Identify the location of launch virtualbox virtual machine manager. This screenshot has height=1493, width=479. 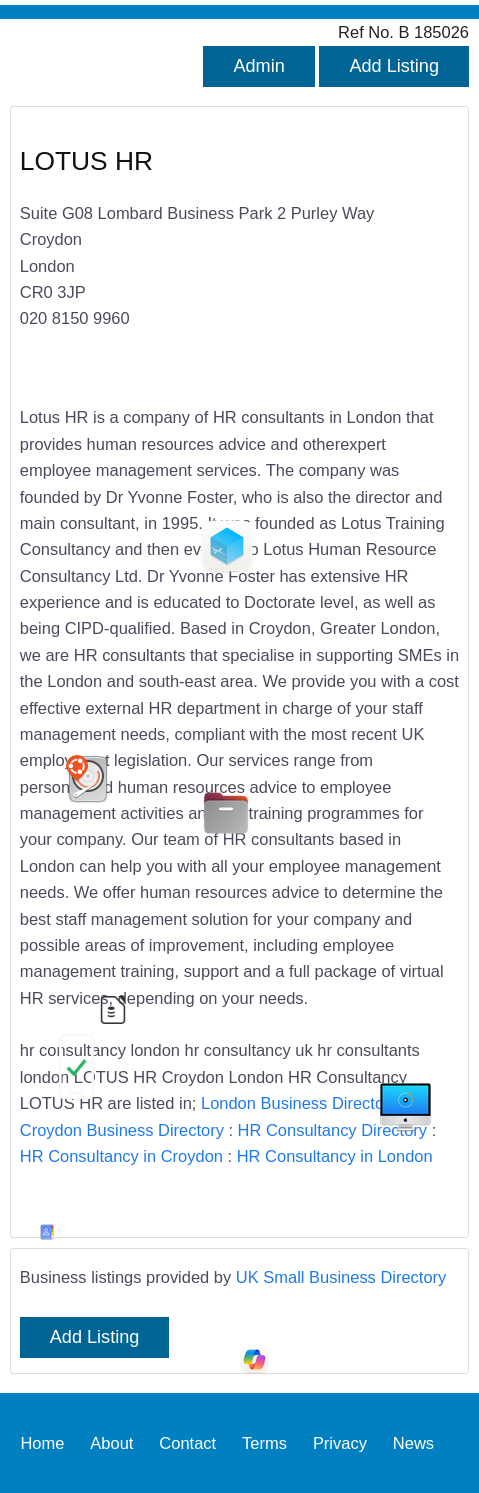
(227, 546).